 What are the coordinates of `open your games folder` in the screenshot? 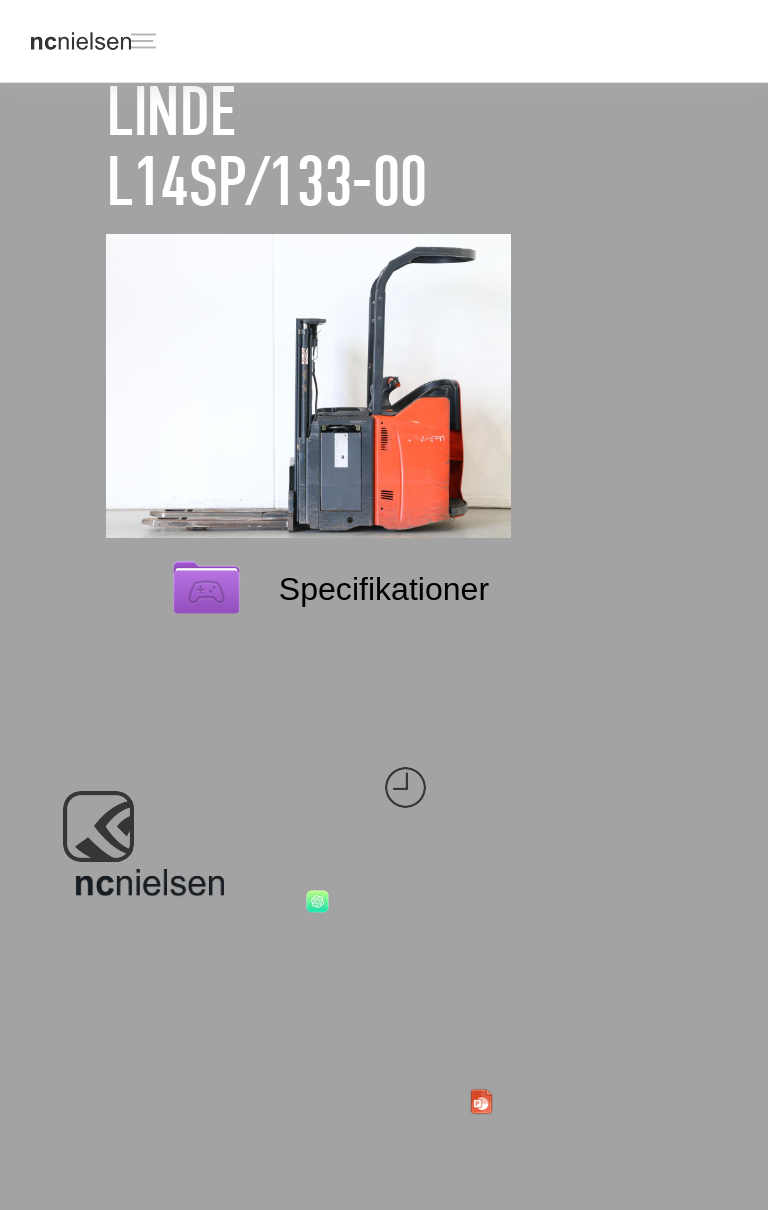 It's located at (206, 587).